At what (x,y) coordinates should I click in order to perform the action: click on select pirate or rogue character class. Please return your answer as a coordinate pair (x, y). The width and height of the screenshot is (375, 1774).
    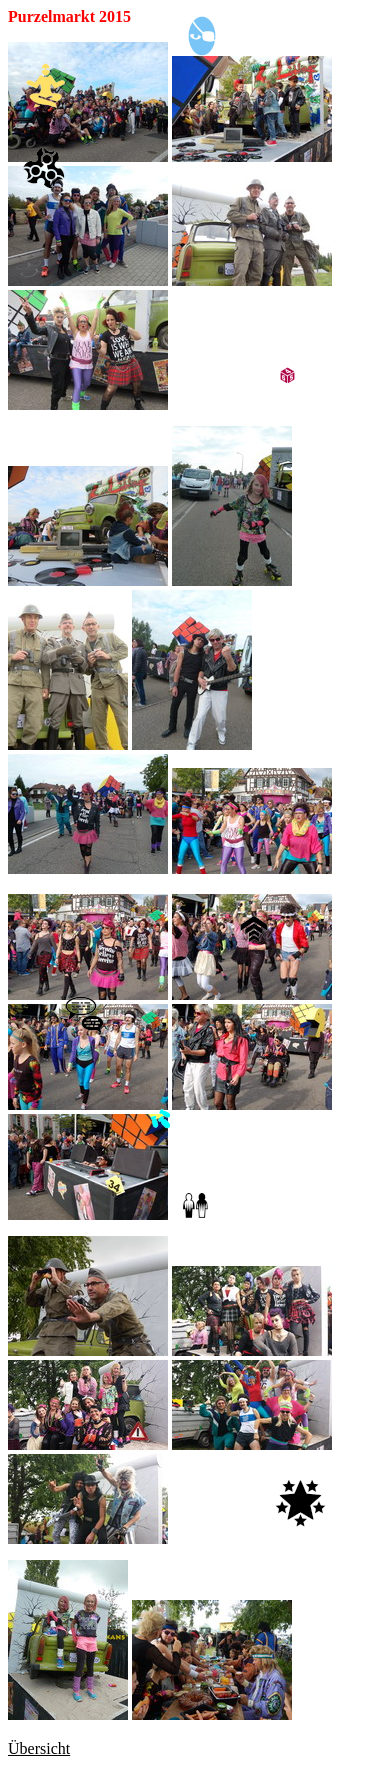
    Looking at the image, I should click on (202, 36).